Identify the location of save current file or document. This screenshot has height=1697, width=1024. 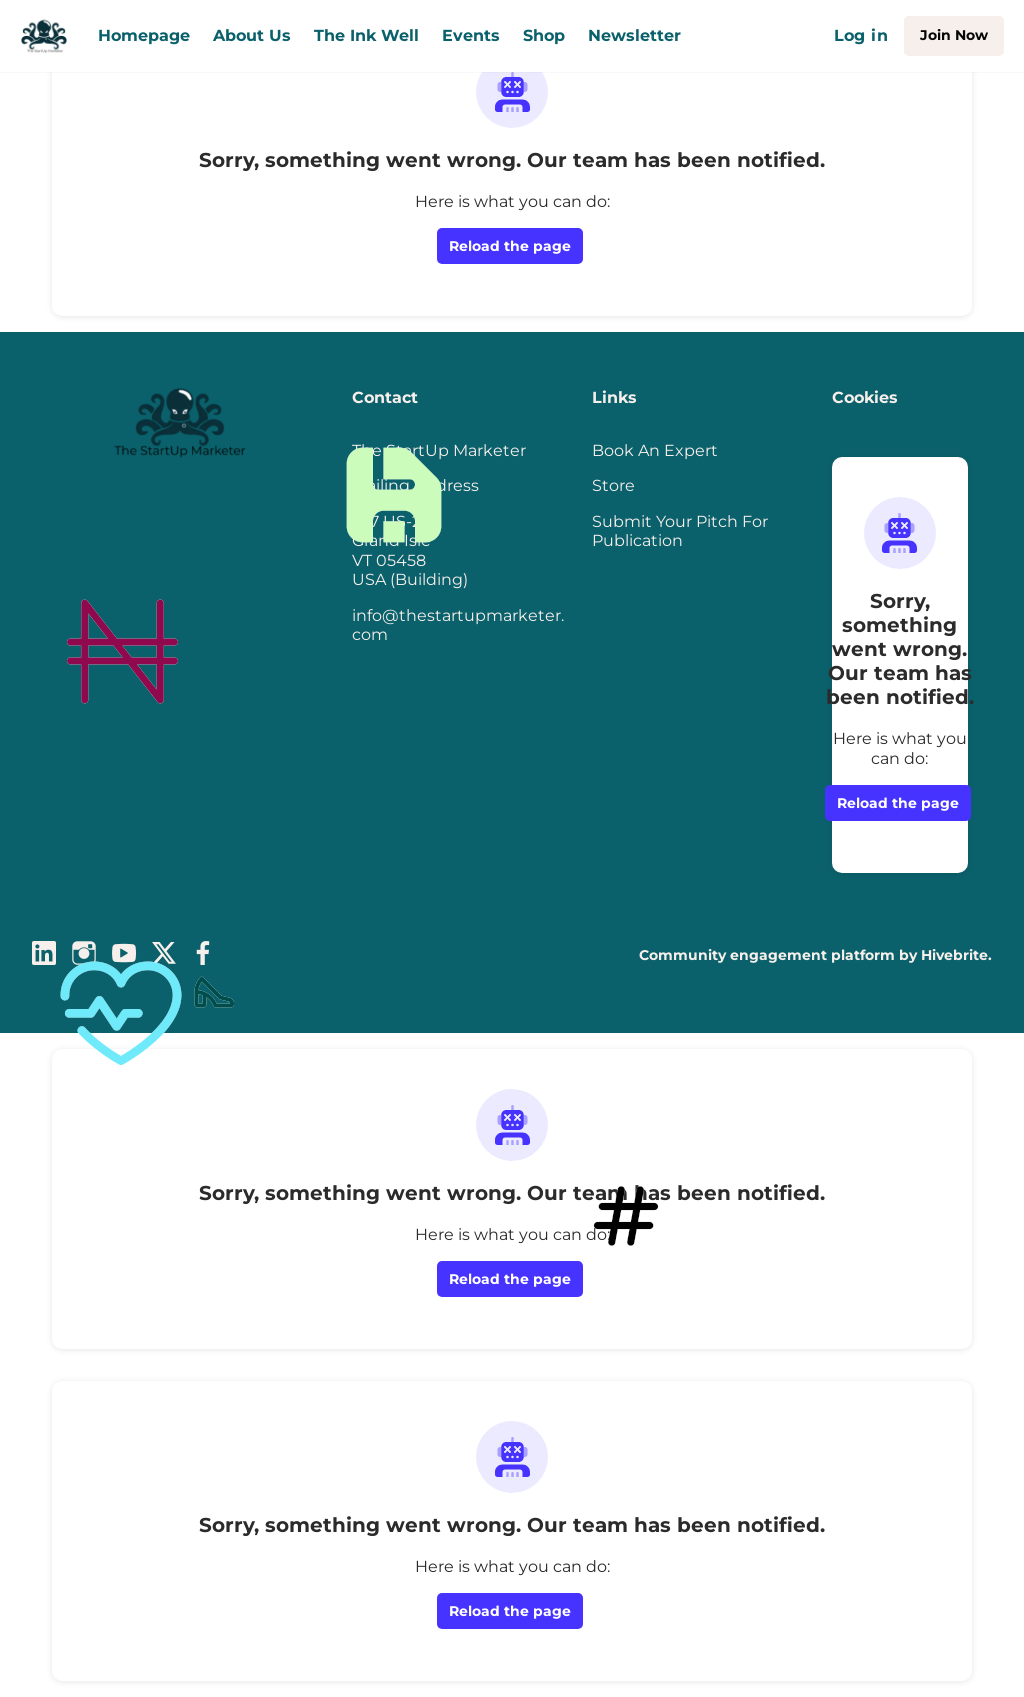
(394, 495).